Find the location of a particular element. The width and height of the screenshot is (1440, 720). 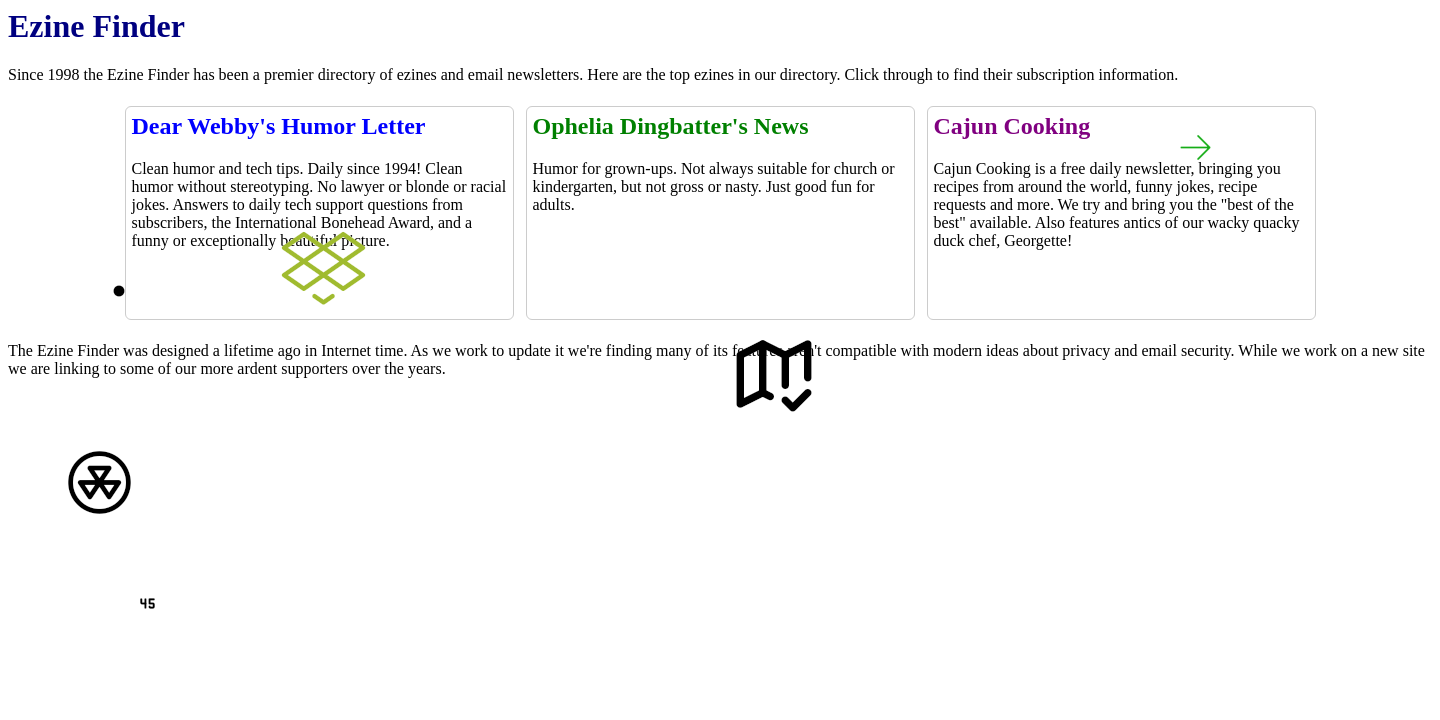

confirm location on map is located at coordinates (774, 374).